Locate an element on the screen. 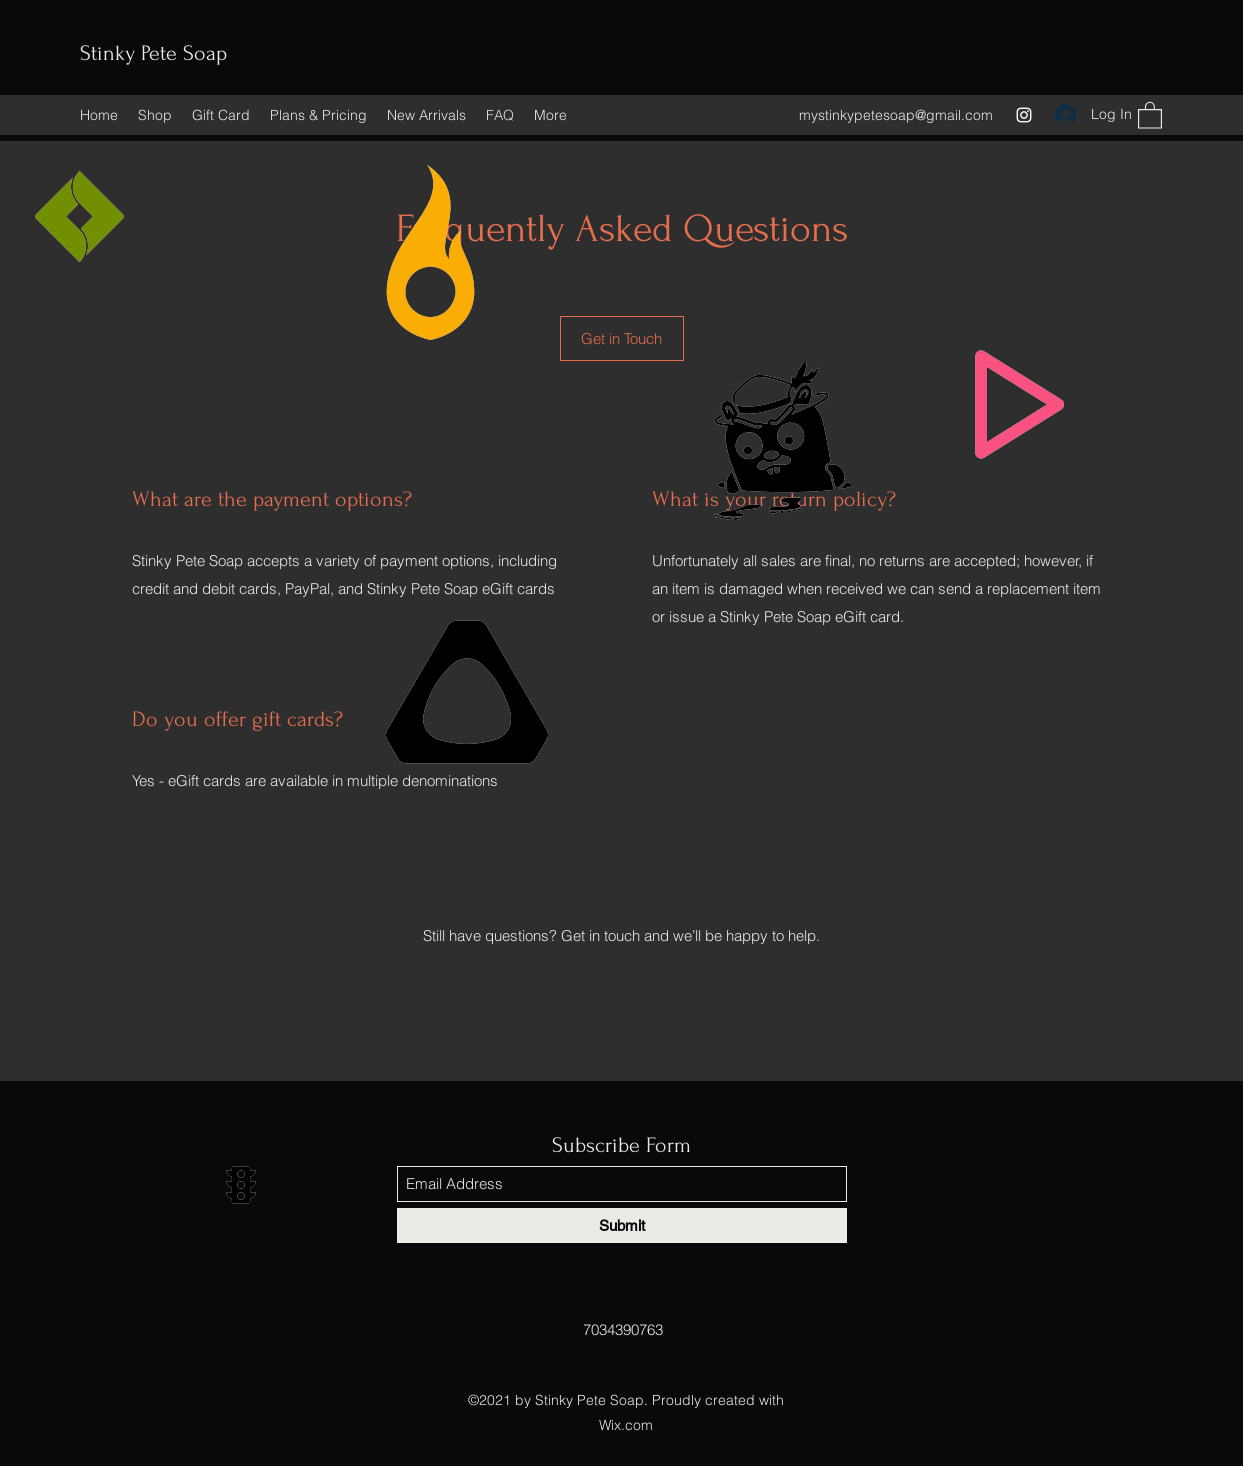  jaeger distributed tracing platform logo is located at coordinates (783, 441).